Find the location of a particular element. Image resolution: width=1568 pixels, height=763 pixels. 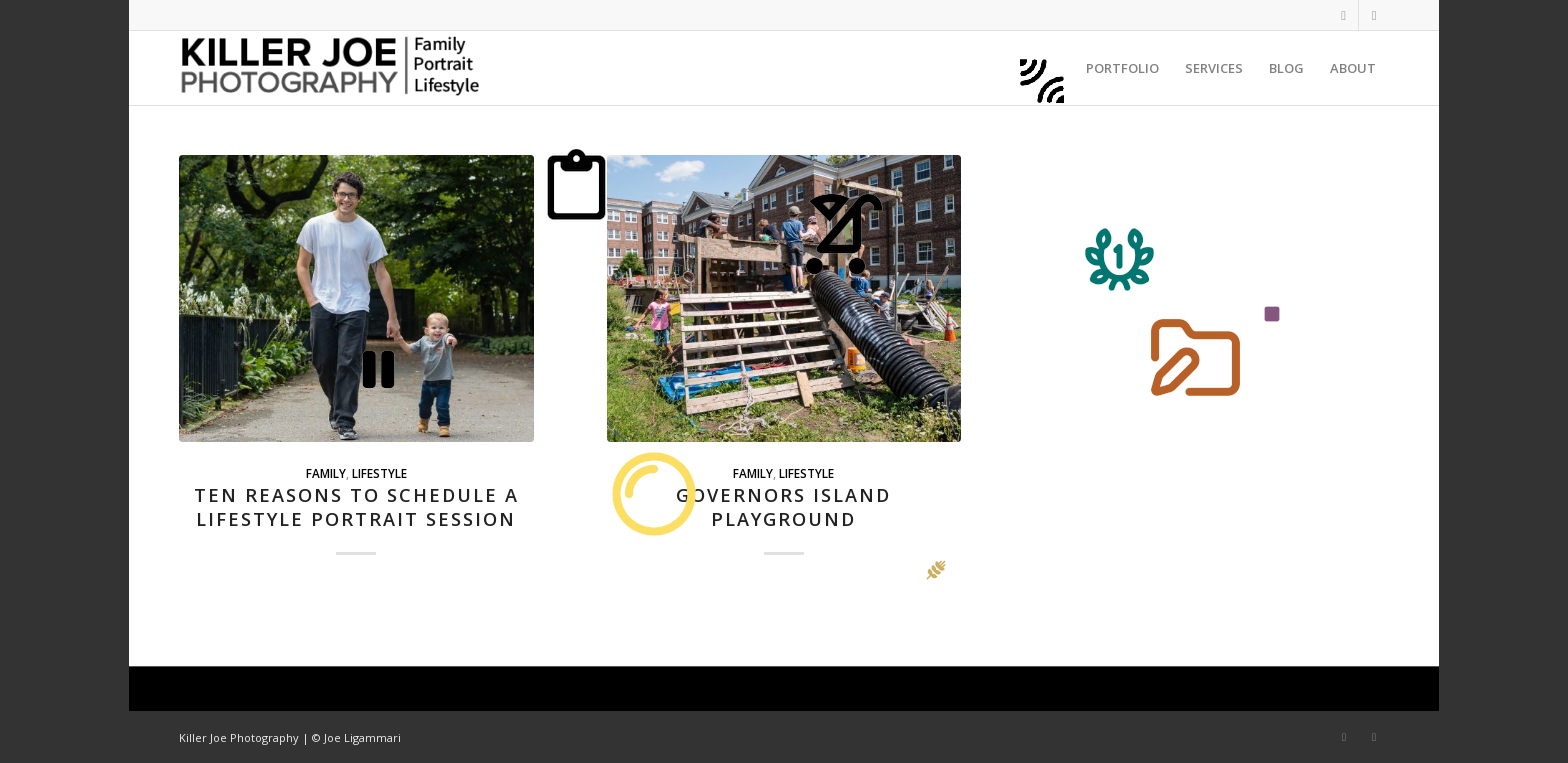

indicates first place or winner status is located at coordinates (1119, 259).